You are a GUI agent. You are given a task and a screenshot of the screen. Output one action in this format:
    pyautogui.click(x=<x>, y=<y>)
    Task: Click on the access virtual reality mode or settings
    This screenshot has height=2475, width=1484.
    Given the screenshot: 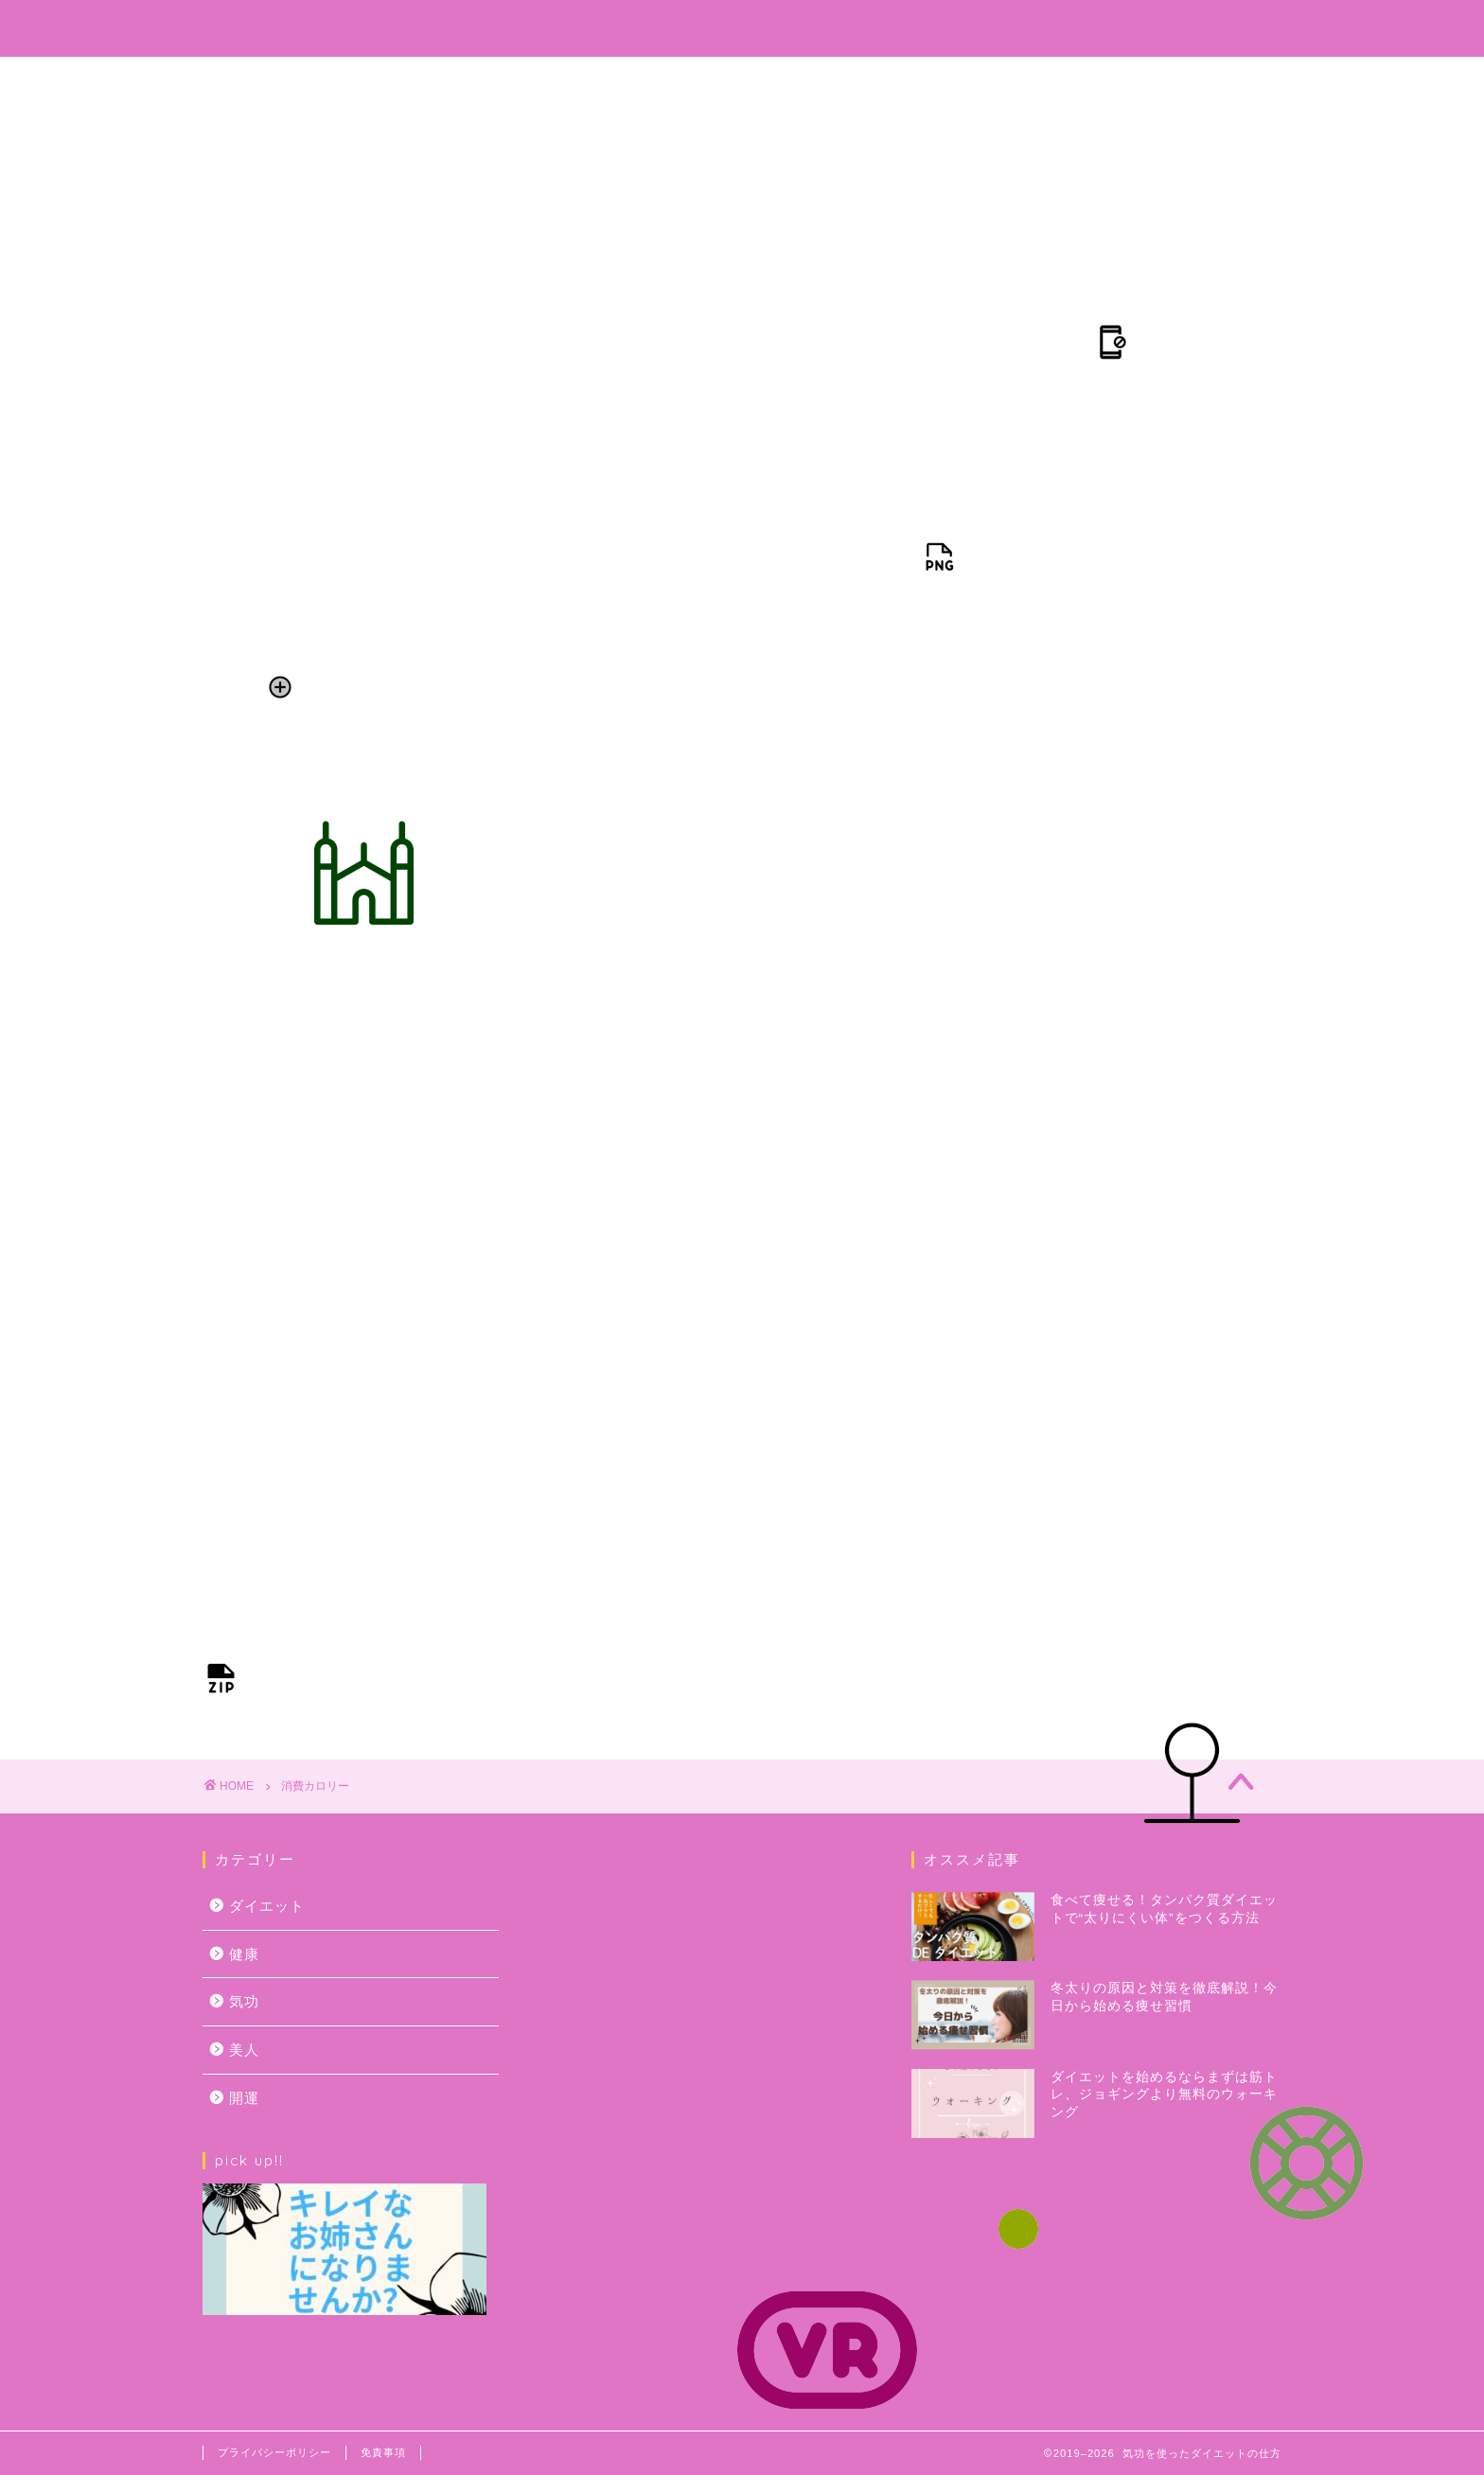 What is the action you would take?
    pyautogui.click(x=827, y=2350)
    